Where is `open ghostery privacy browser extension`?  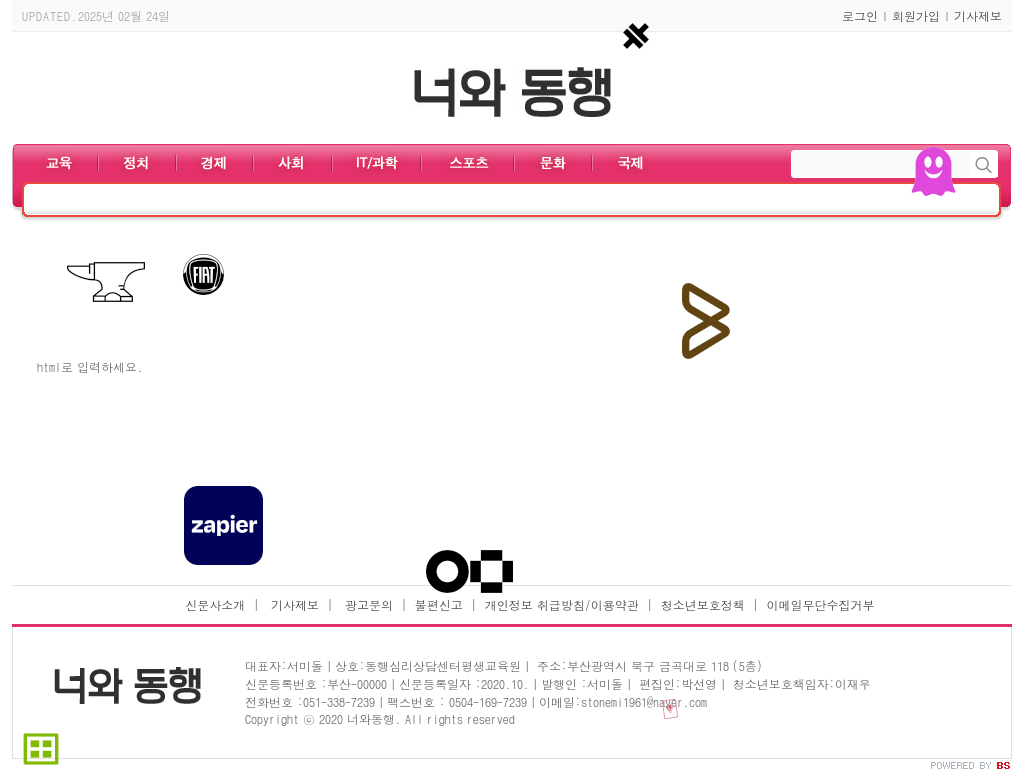 open ghostery privacy browser extension is located at coordinates (933, 171).